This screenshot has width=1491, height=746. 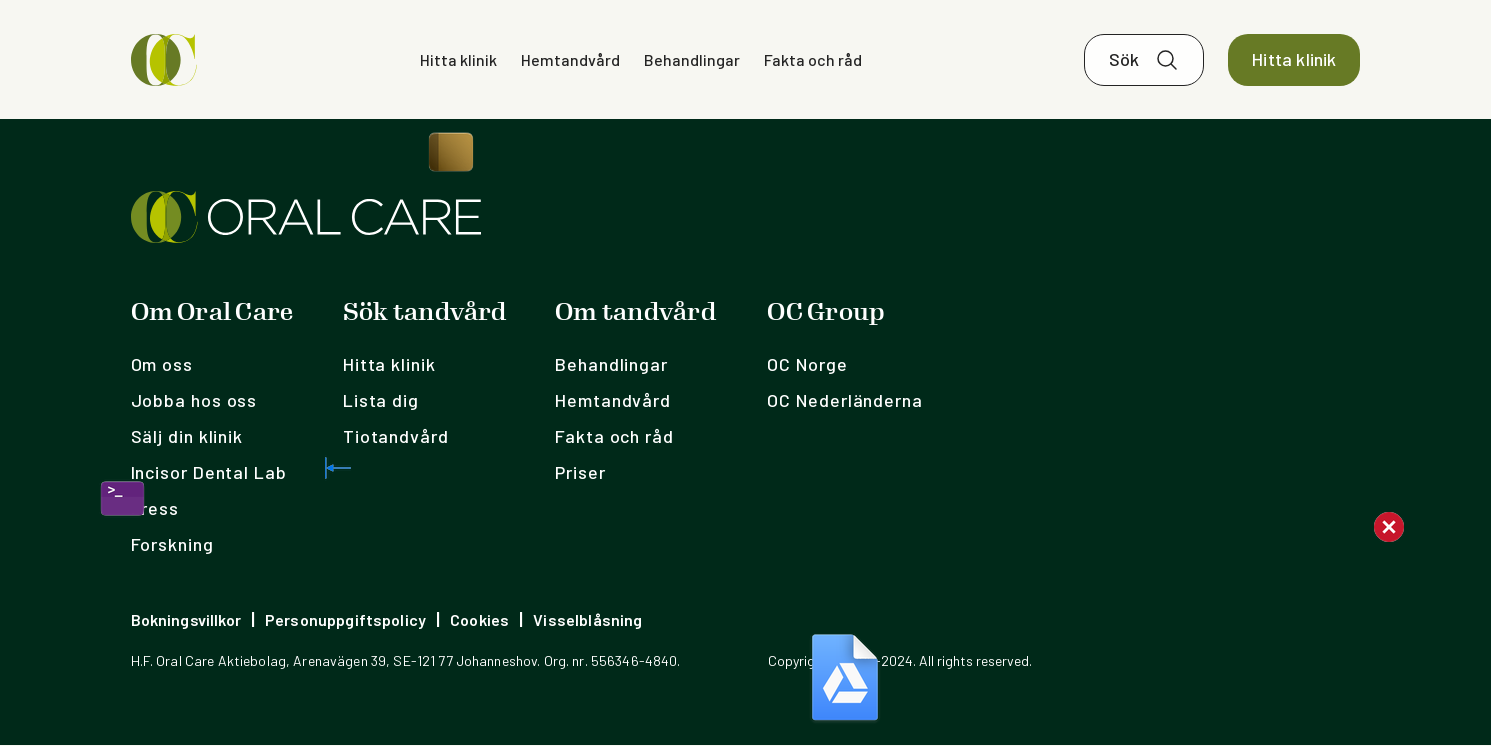 I want to click on a google drive shortcut or linked file, so click(x=845, y=679).